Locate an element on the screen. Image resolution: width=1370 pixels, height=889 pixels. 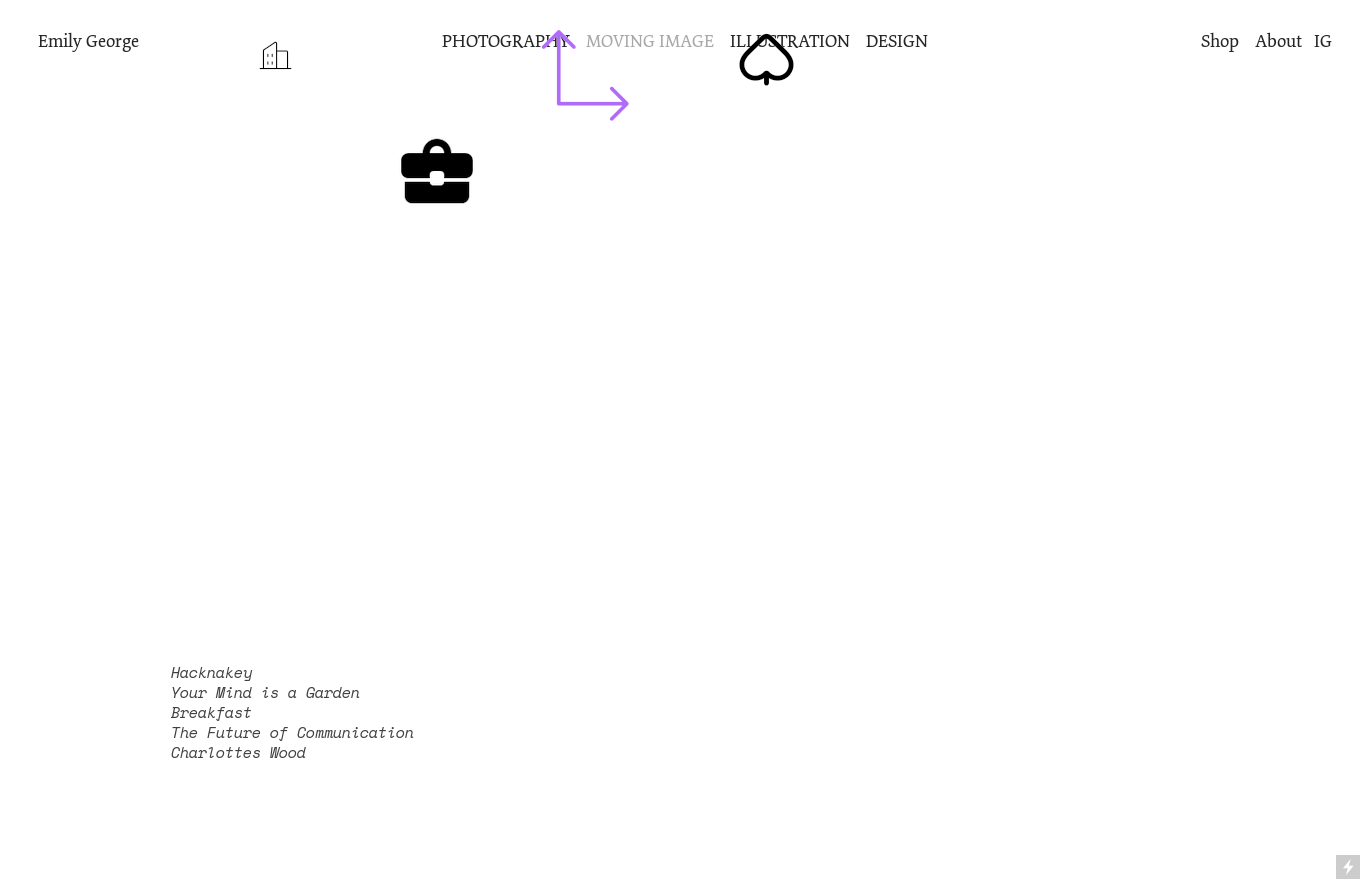
vector path with two anchor points is located at coordinates (581, 73).